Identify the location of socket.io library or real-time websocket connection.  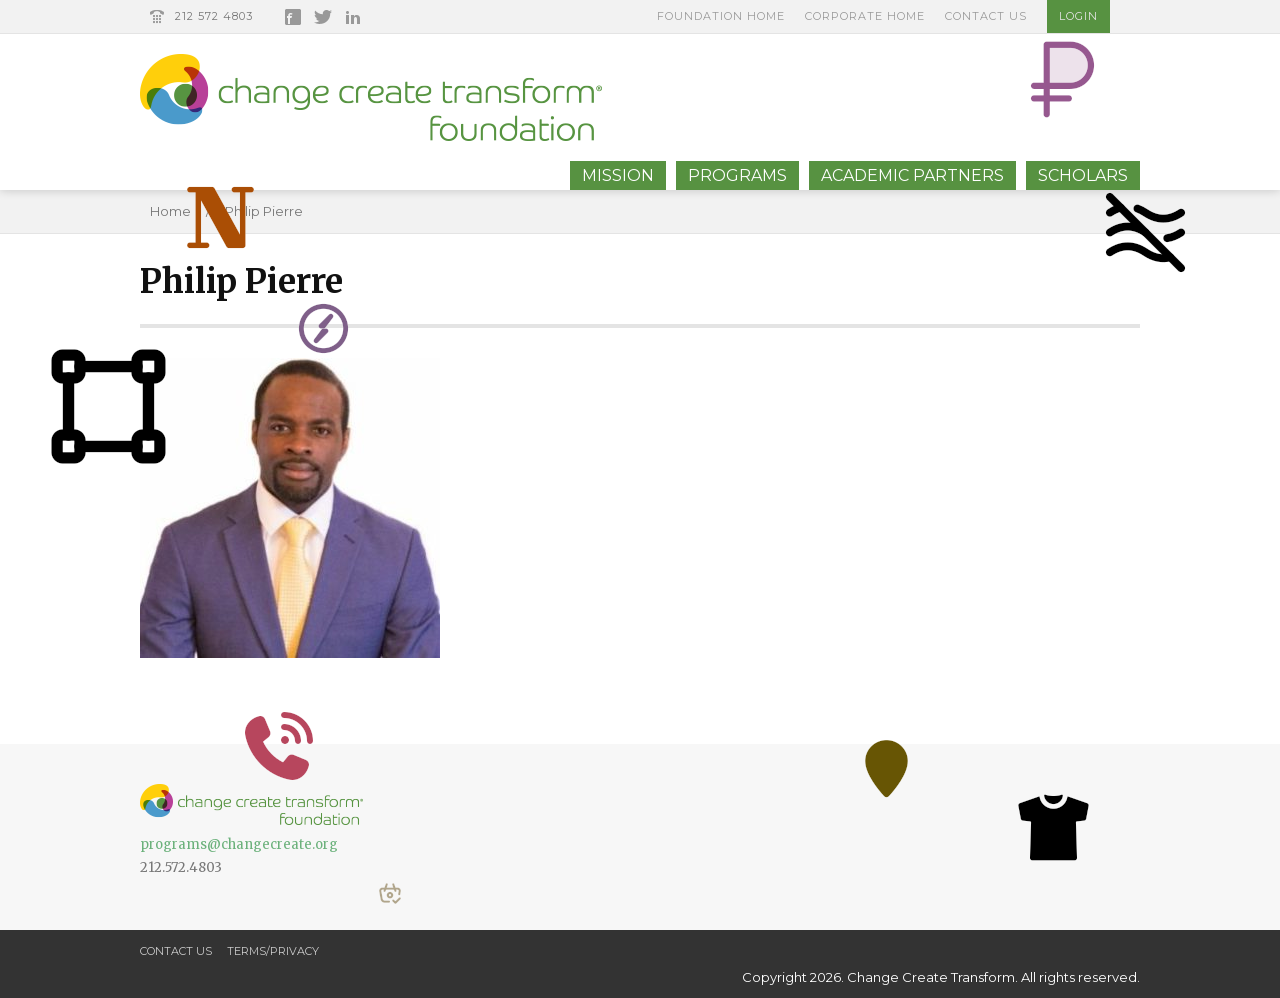
(323, 328).